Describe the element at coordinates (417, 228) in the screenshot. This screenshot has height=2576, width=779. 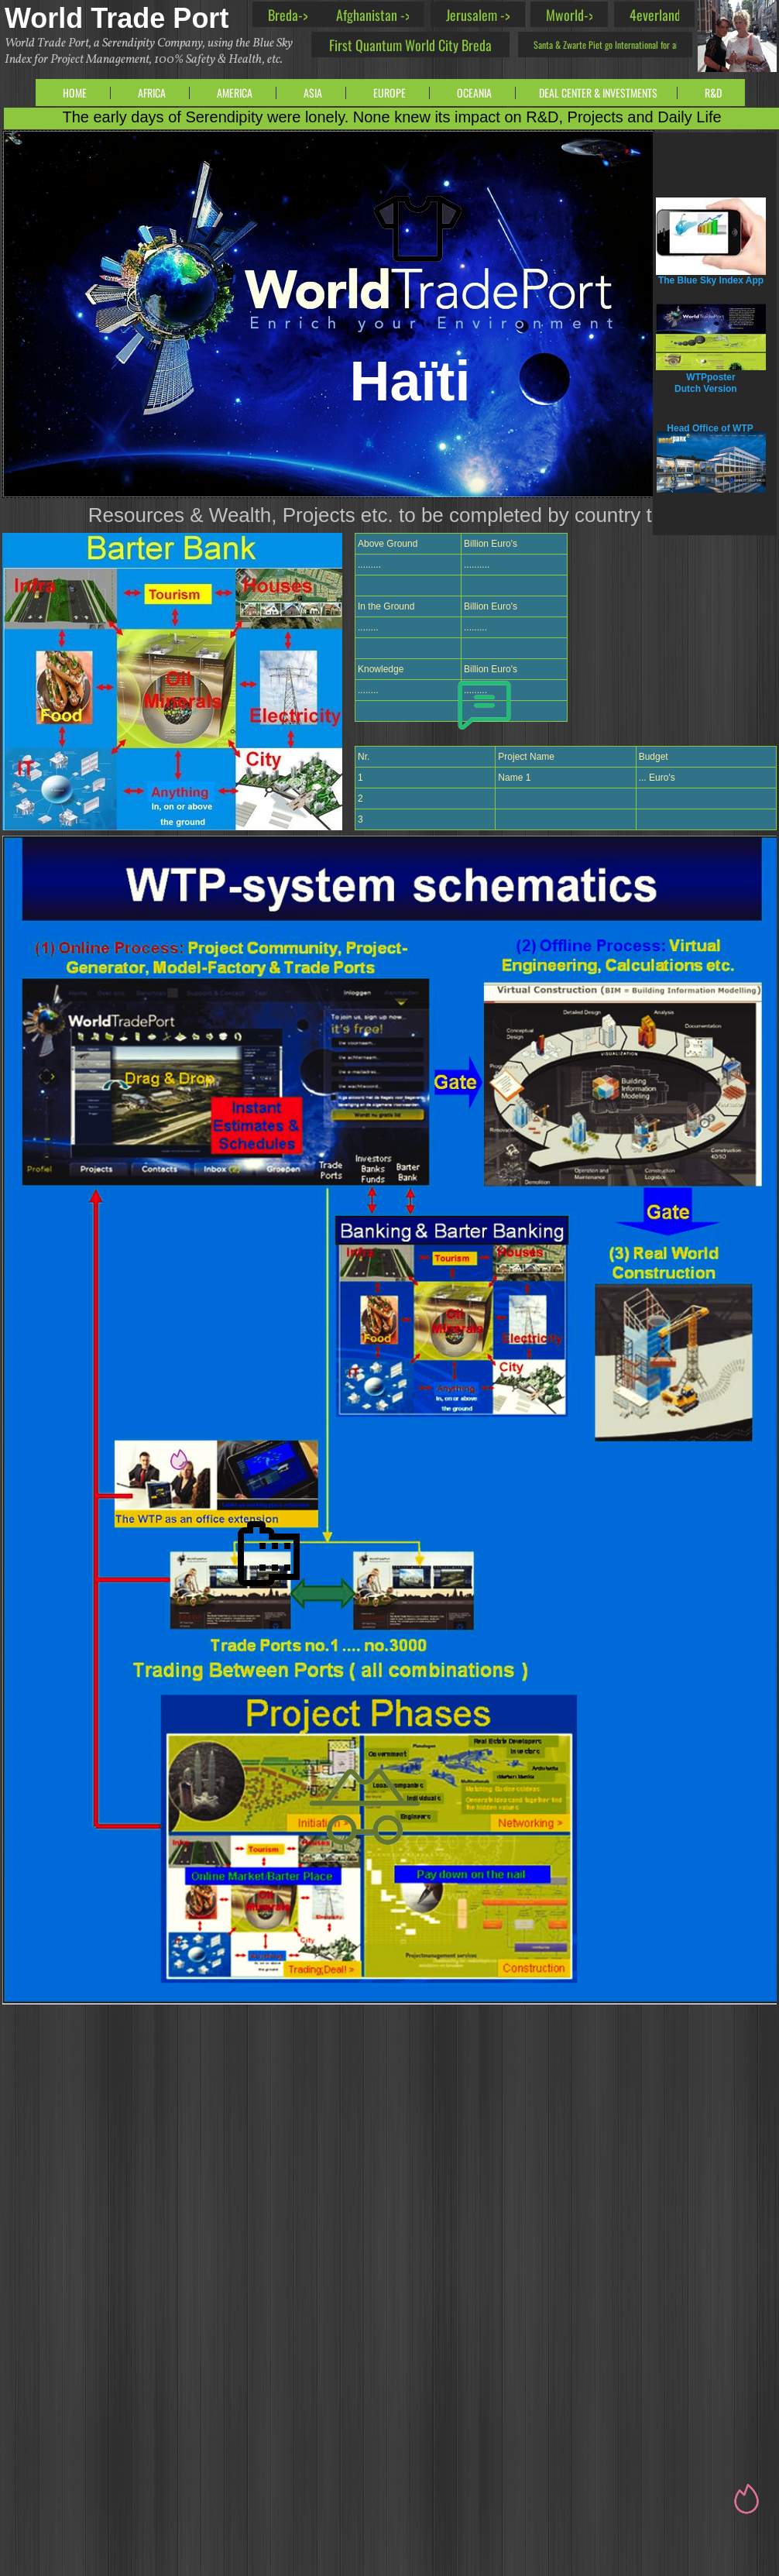
I see `browse clothing or apparel items` at that location.